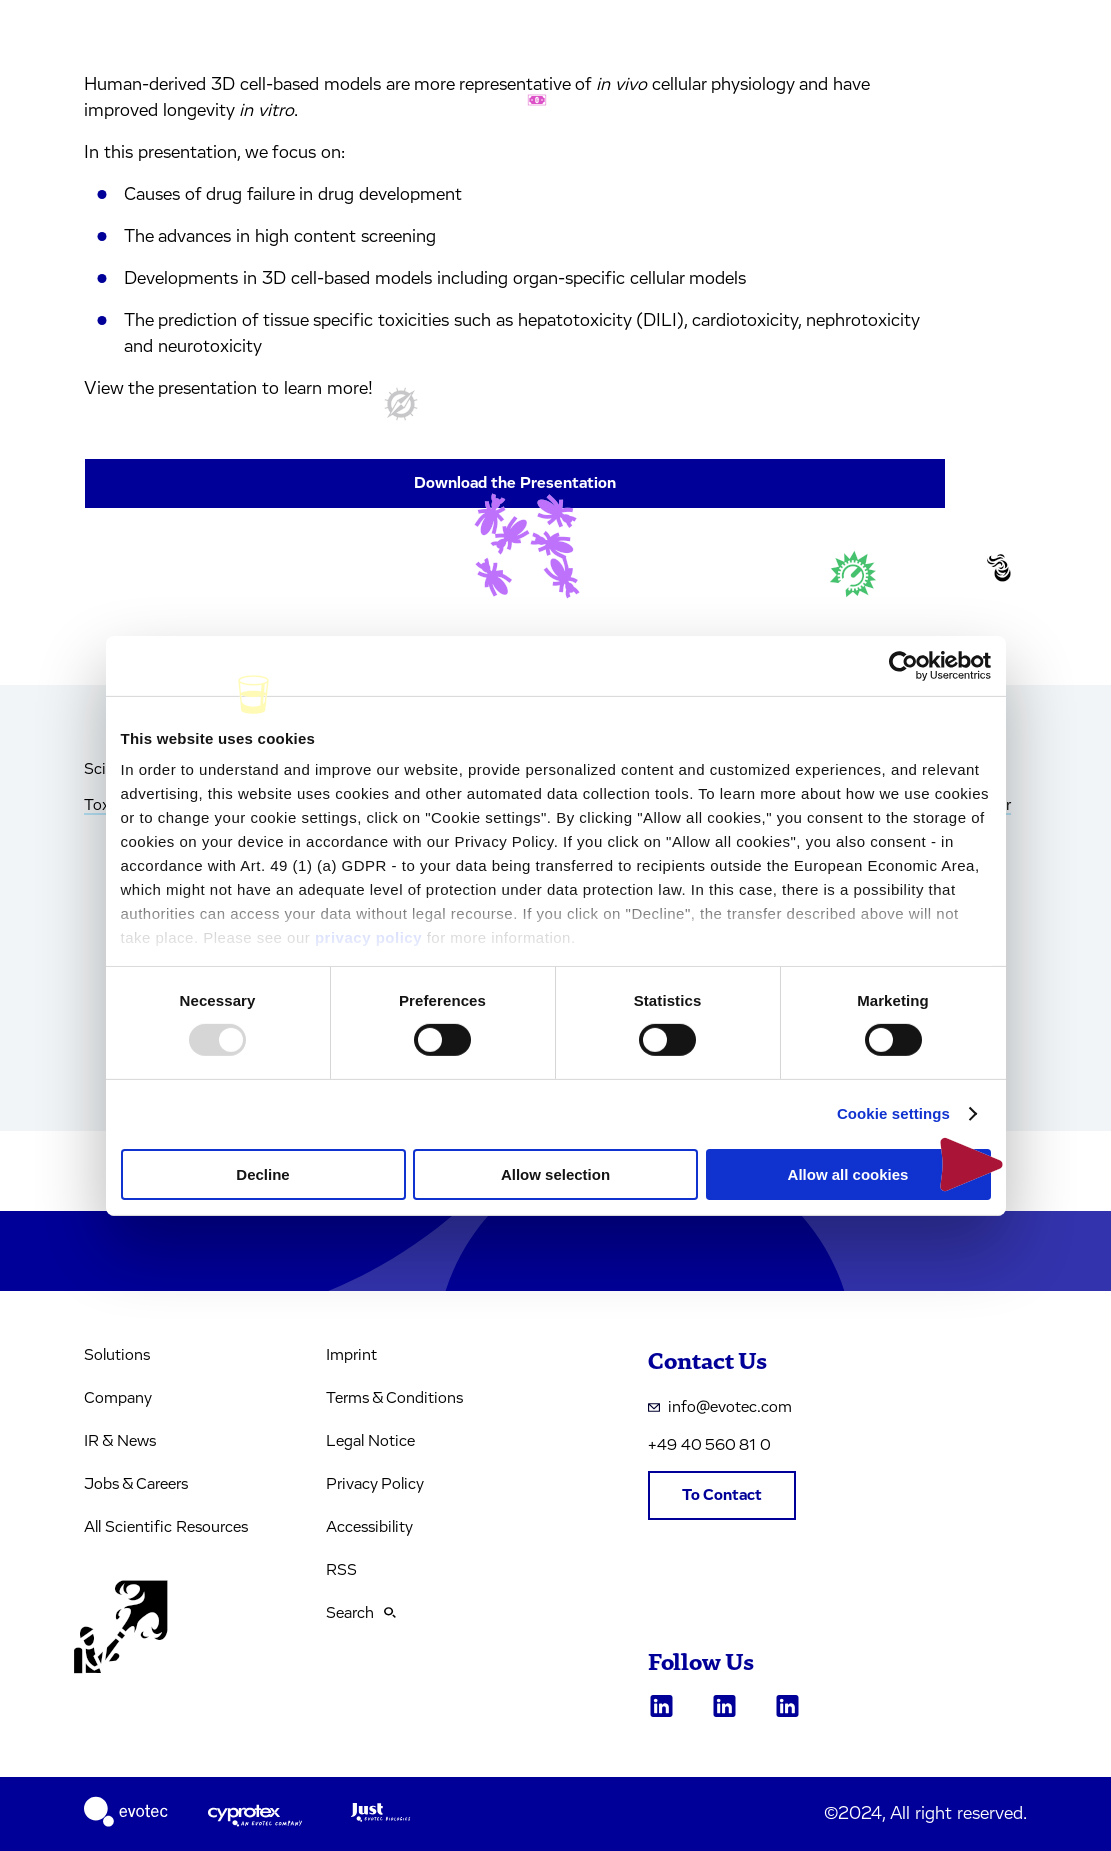 The image size is (1111, 1851). Describe the element at coordinates (971, 1164) in the screenshot. I see `start or resume media playback` at that location.